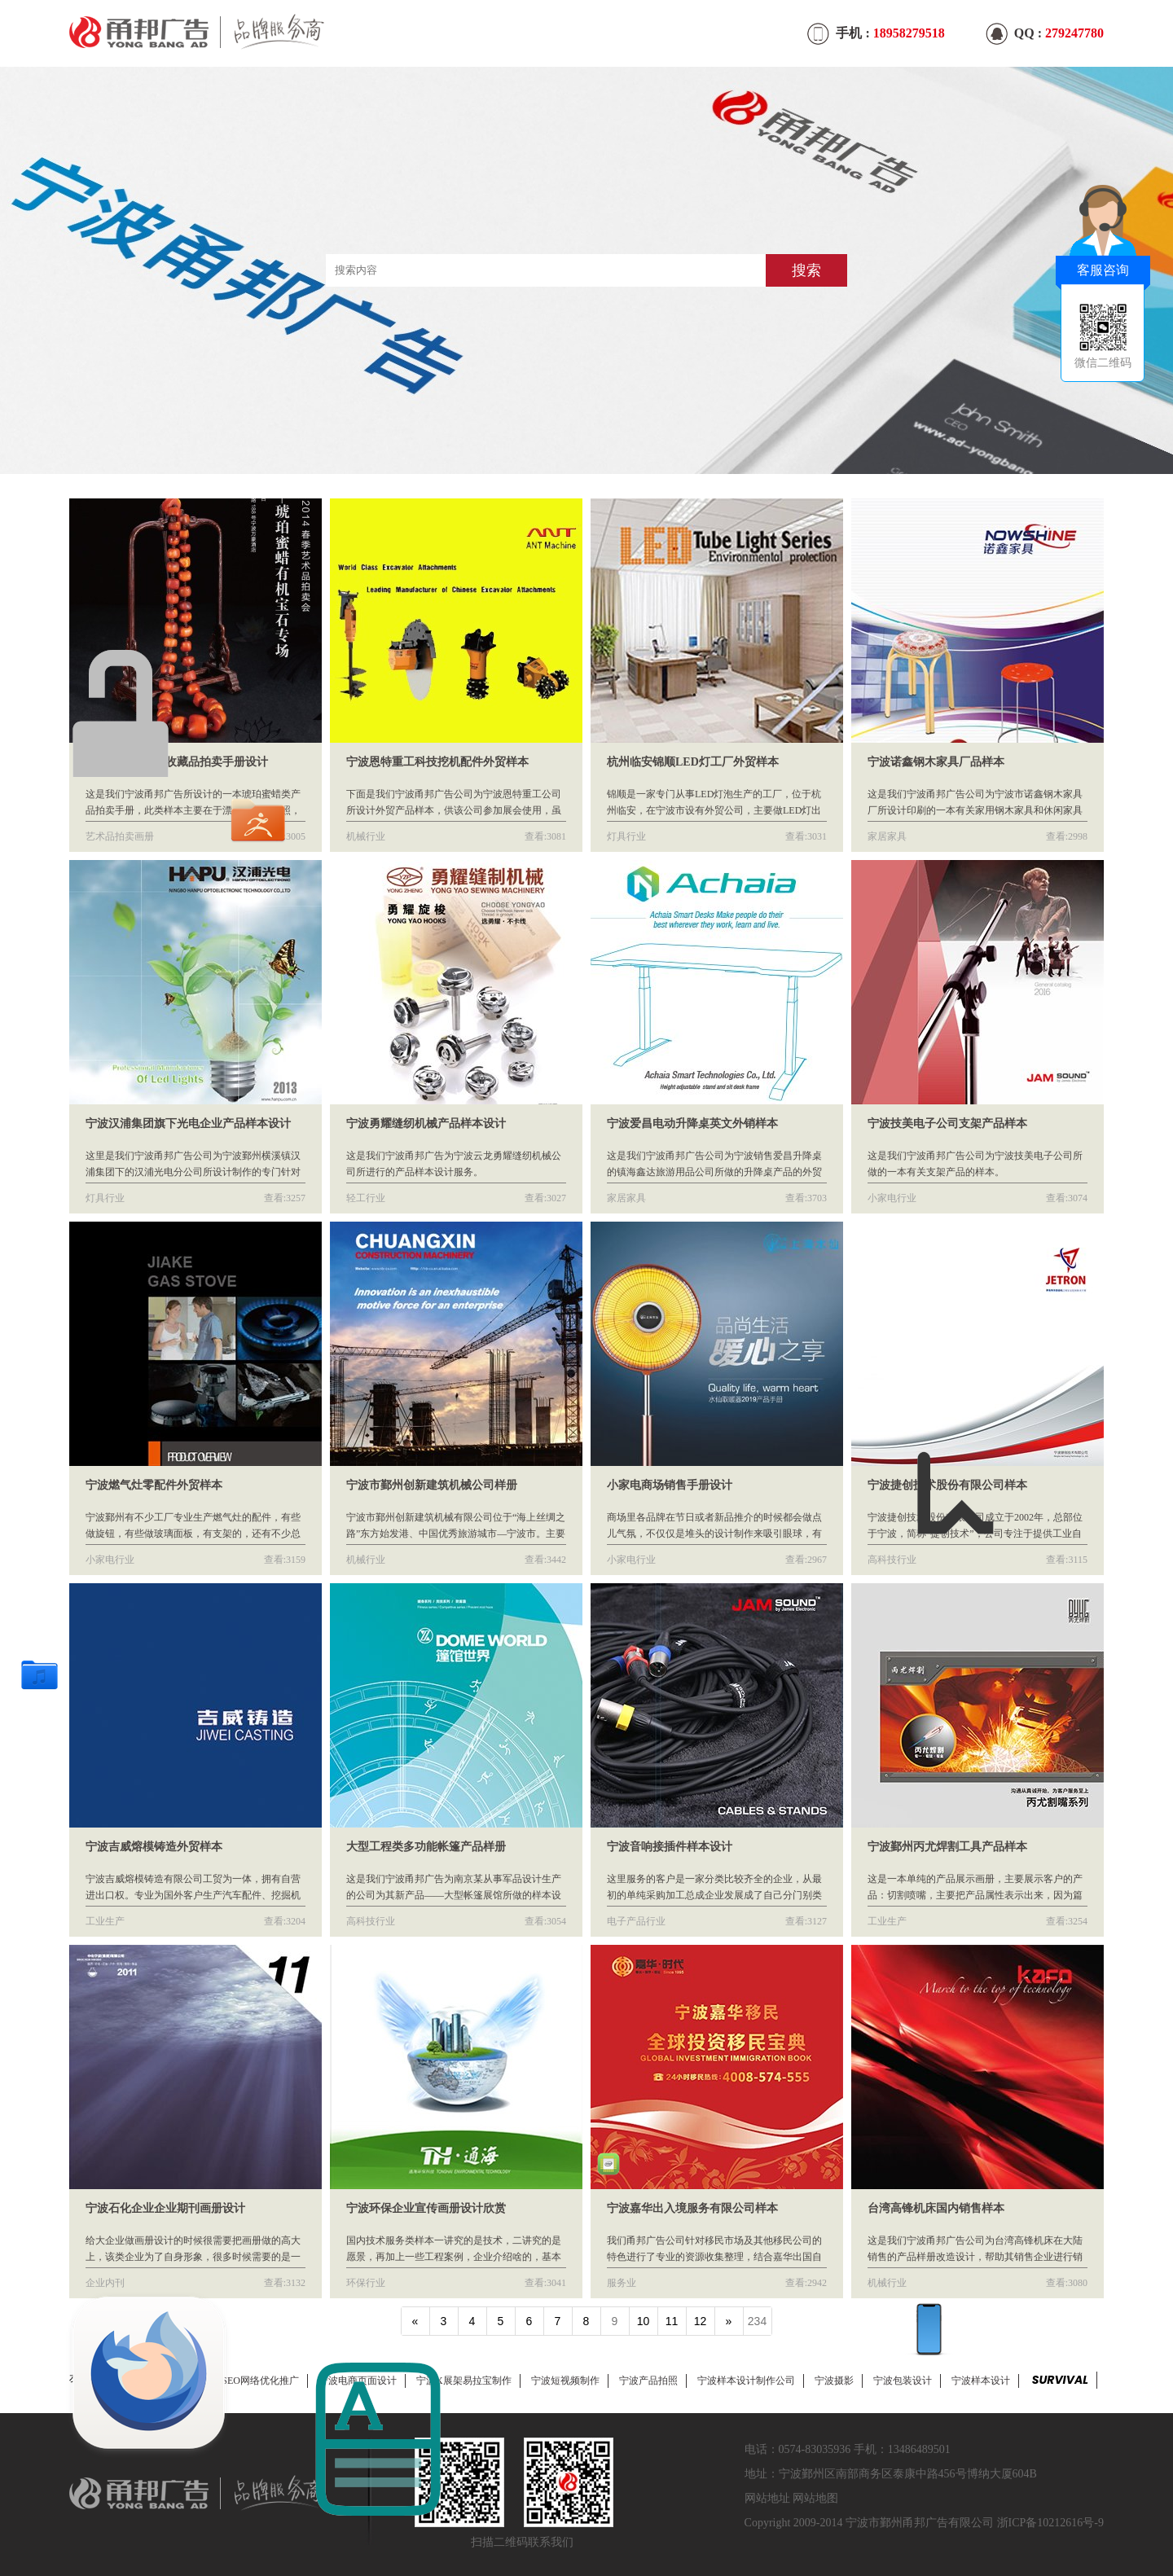 The image size is (1173, 2576). What do you see at coordinates (148, 2372) in the screenshot?
I see `open Firefox Aurora browser` at bounding box center [148, 2372].